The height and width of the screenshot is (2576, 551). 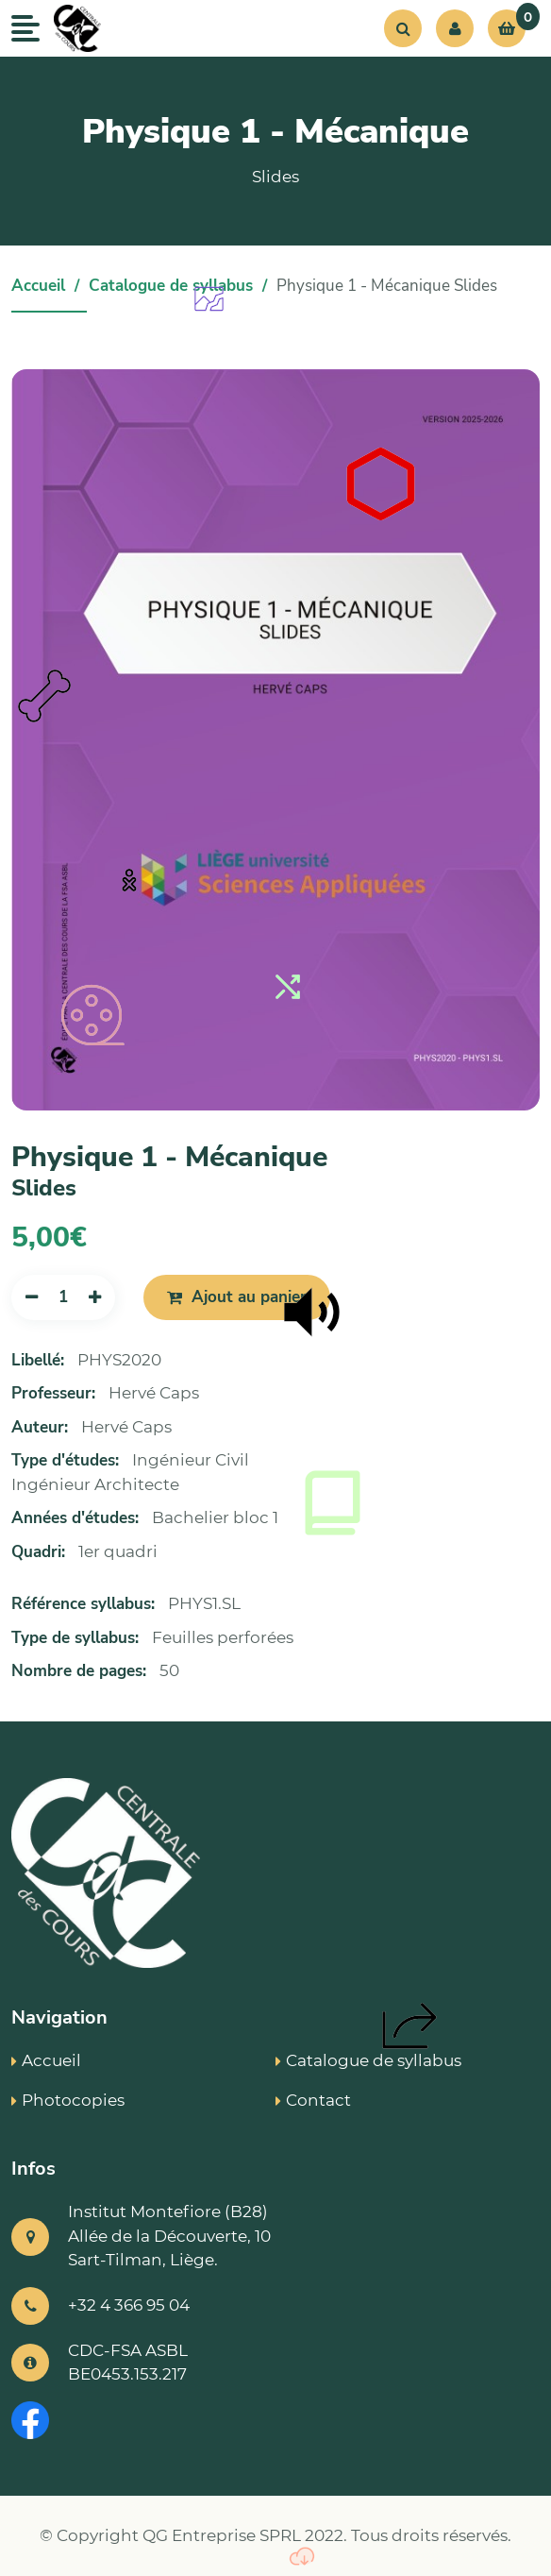 I want to click on indicates a broken or corrupted image file, so click(x=209, y=298).